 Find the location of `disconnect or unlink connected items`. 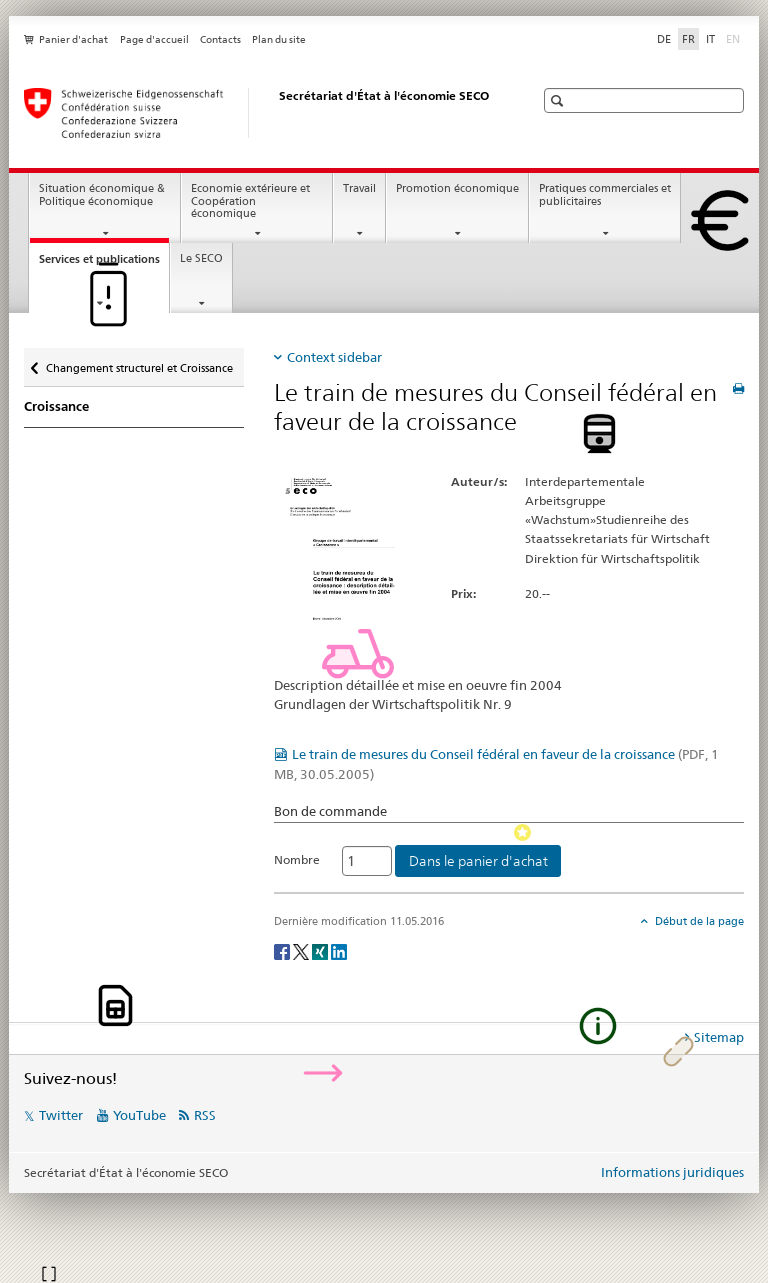

disconnect or unlink connected items is located at coordinates (678, 1051).